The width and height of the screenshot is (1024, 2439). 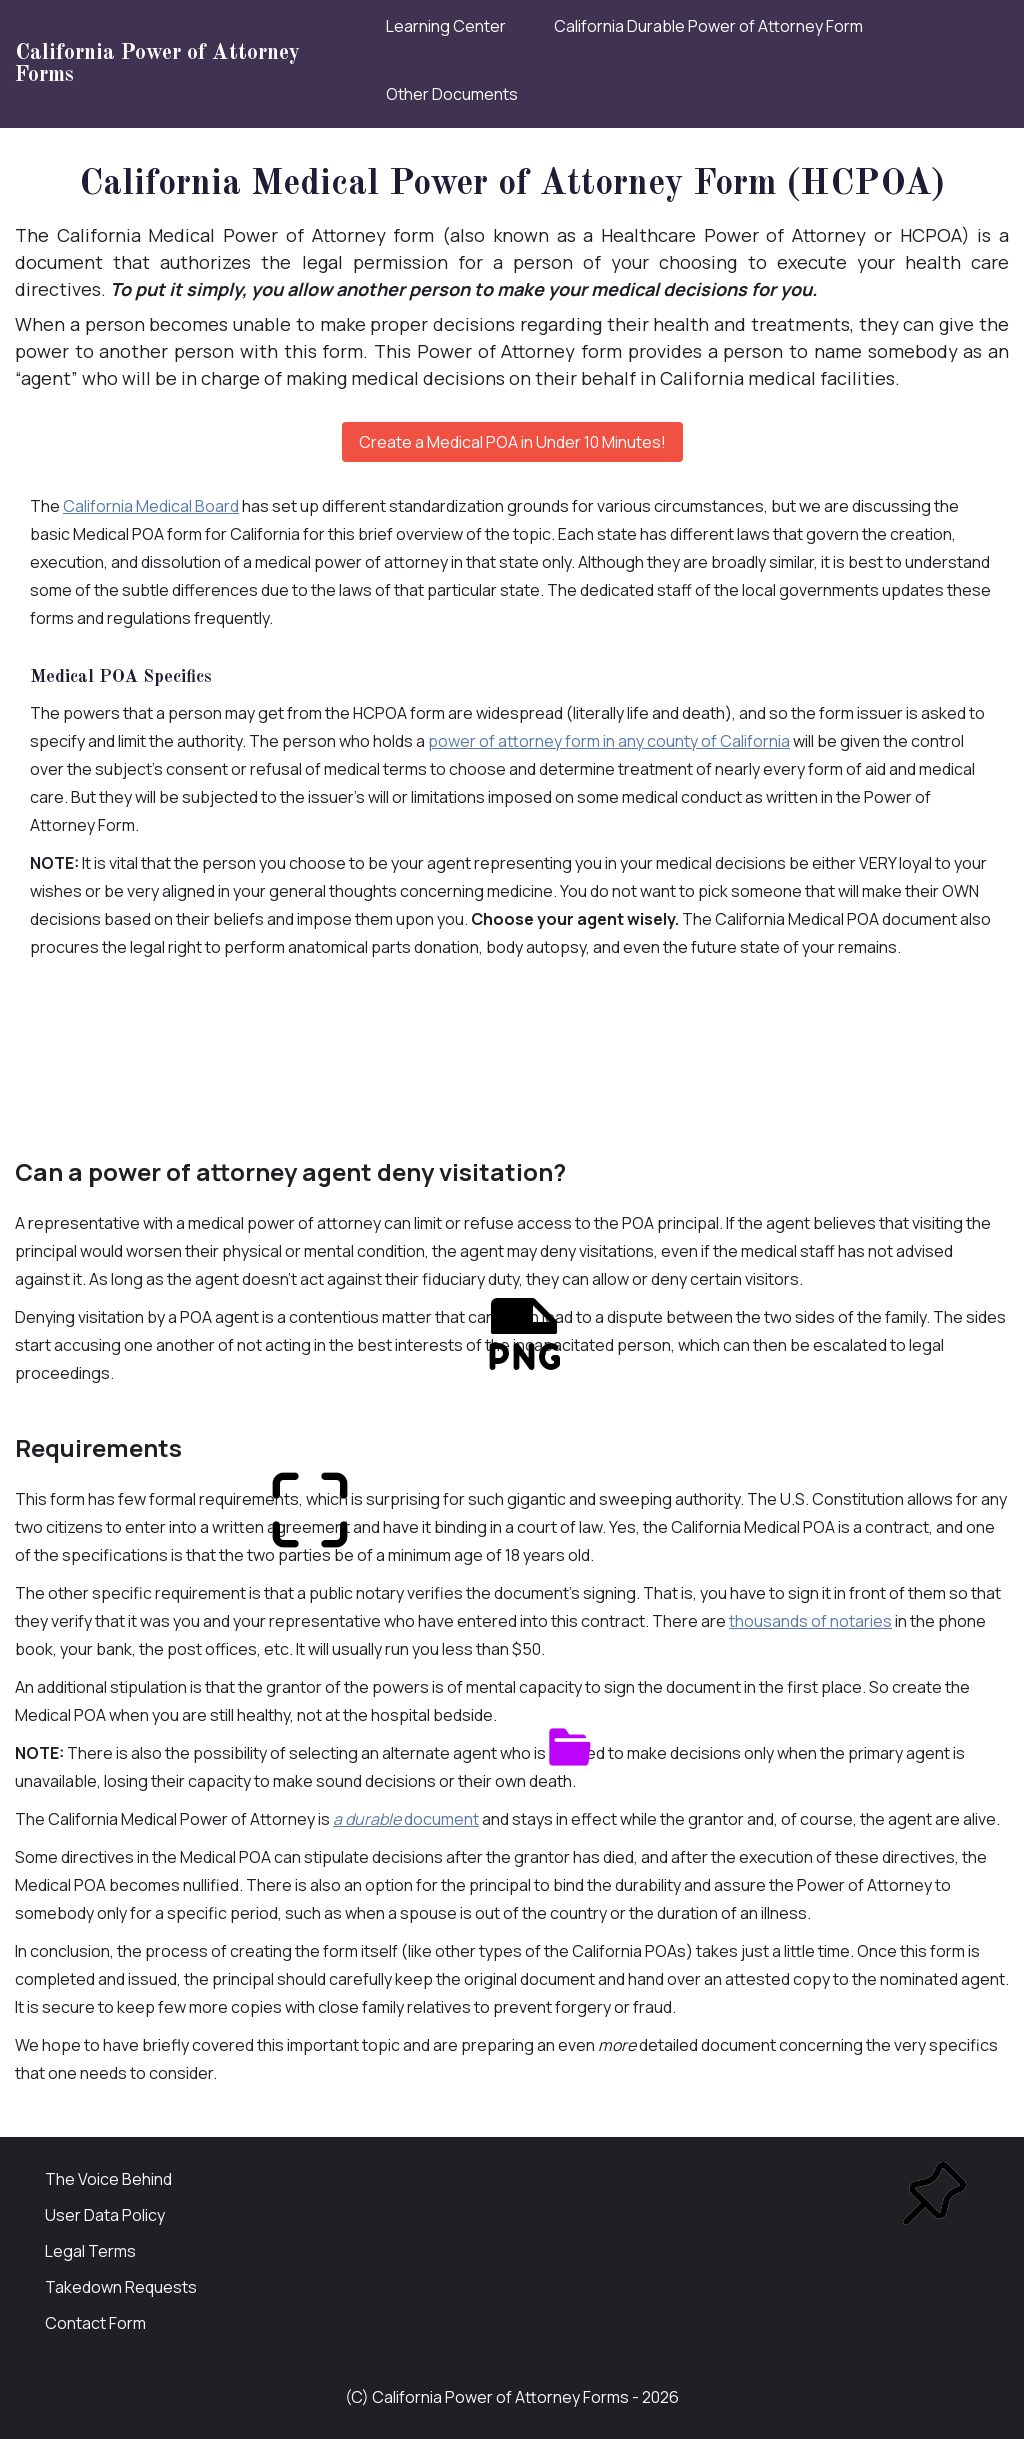 What do you see at coordinates (934, 2193) in the screenshot?
I see `pin an item to keep it visible` at bounding box center [934, 2193].